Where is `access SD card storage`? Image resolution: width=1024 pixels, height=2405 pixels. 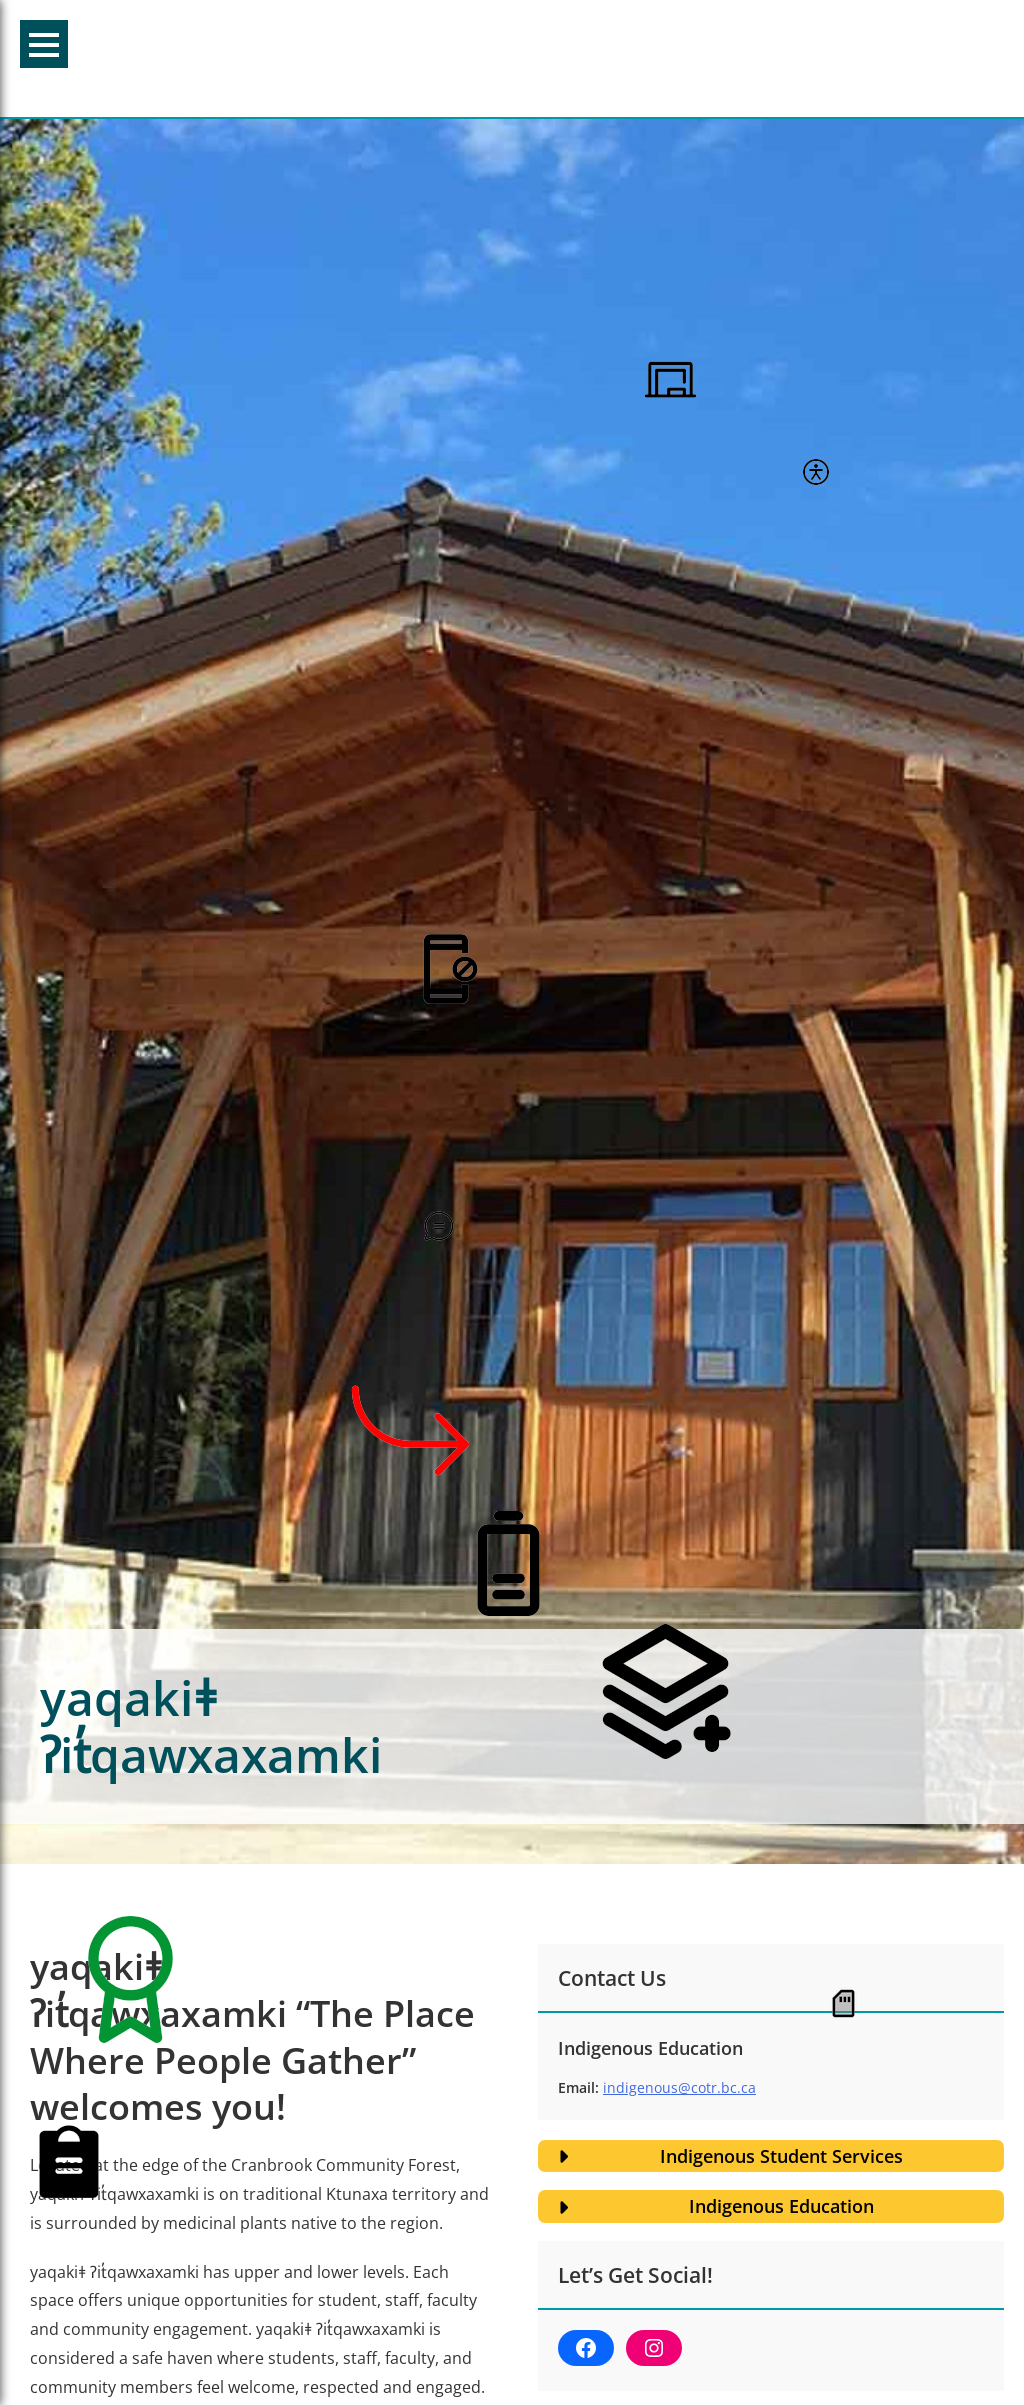 access SD card storage is located at coordinates (843, 2003).